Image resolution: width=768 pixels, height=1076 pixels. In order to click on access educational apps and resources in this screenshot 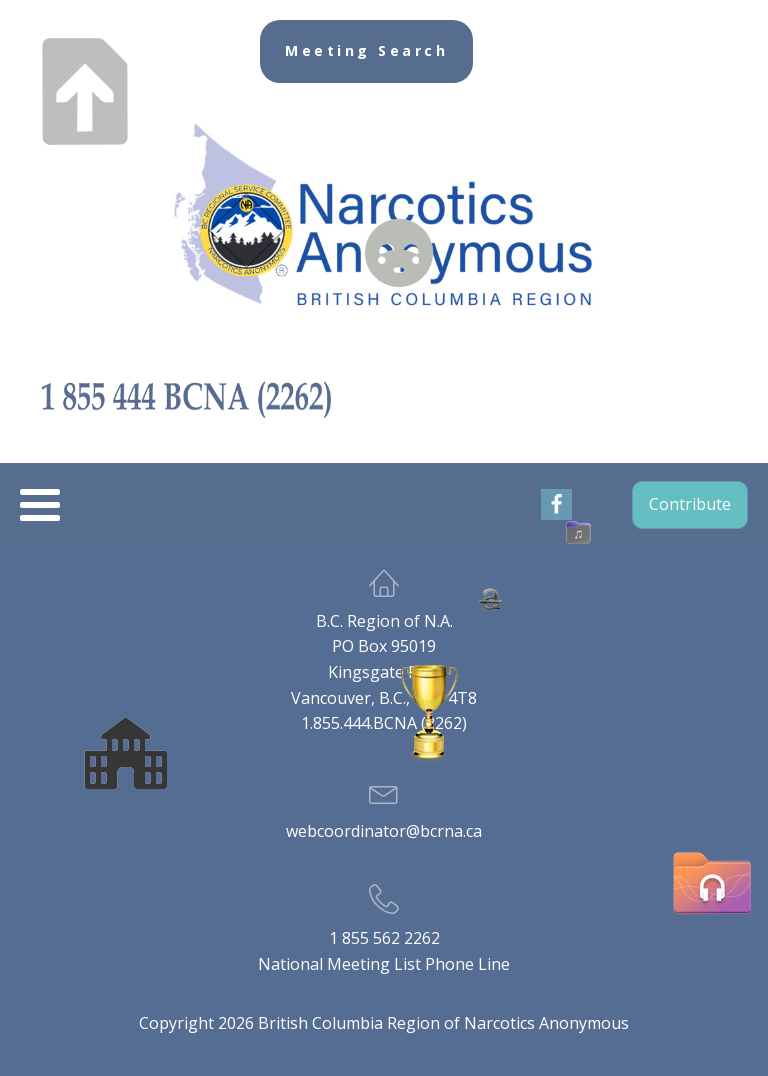, I will do `click(123, 756)`.